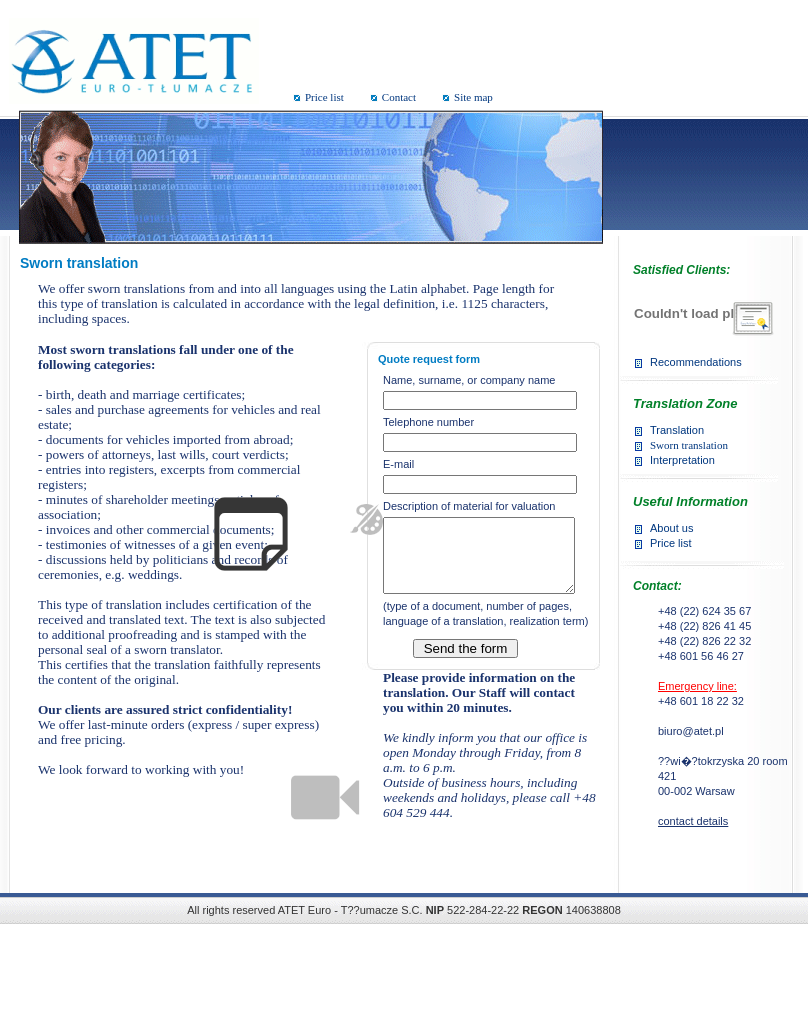 This screenshot has height=1012, width=808. I want to click on indicates a certificate or credential file, so click(753, 319).